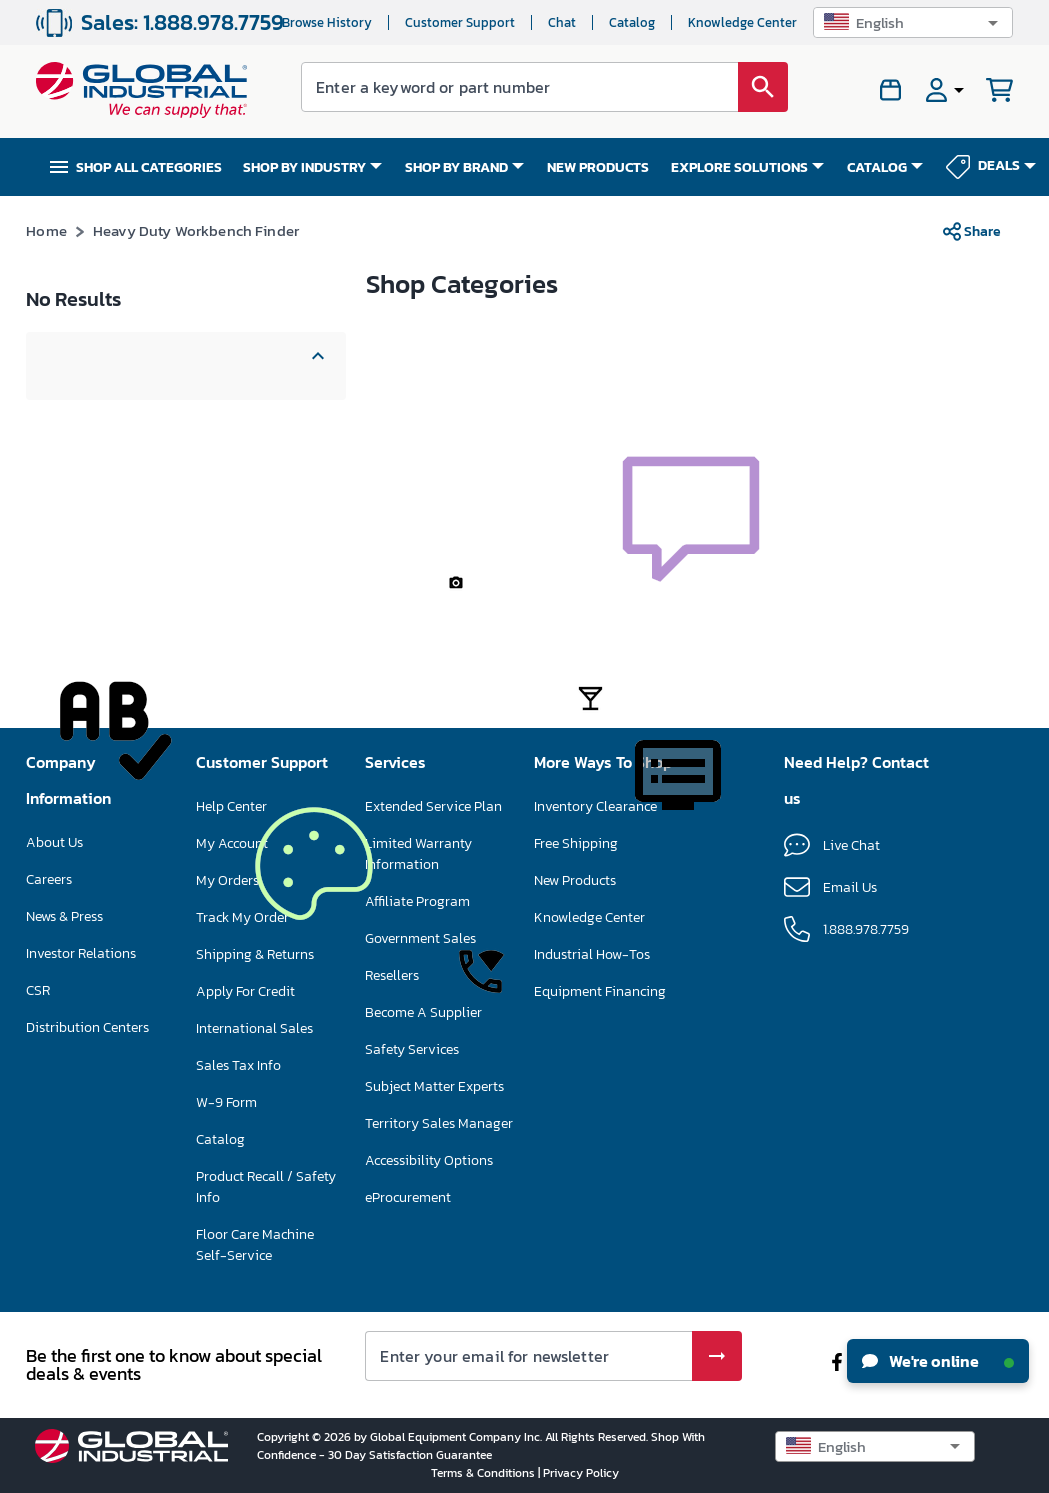  What do you see at coordinates (314, 866) in the screenshot?
I see `access color or theme settings` at bounding box center [314, 866].